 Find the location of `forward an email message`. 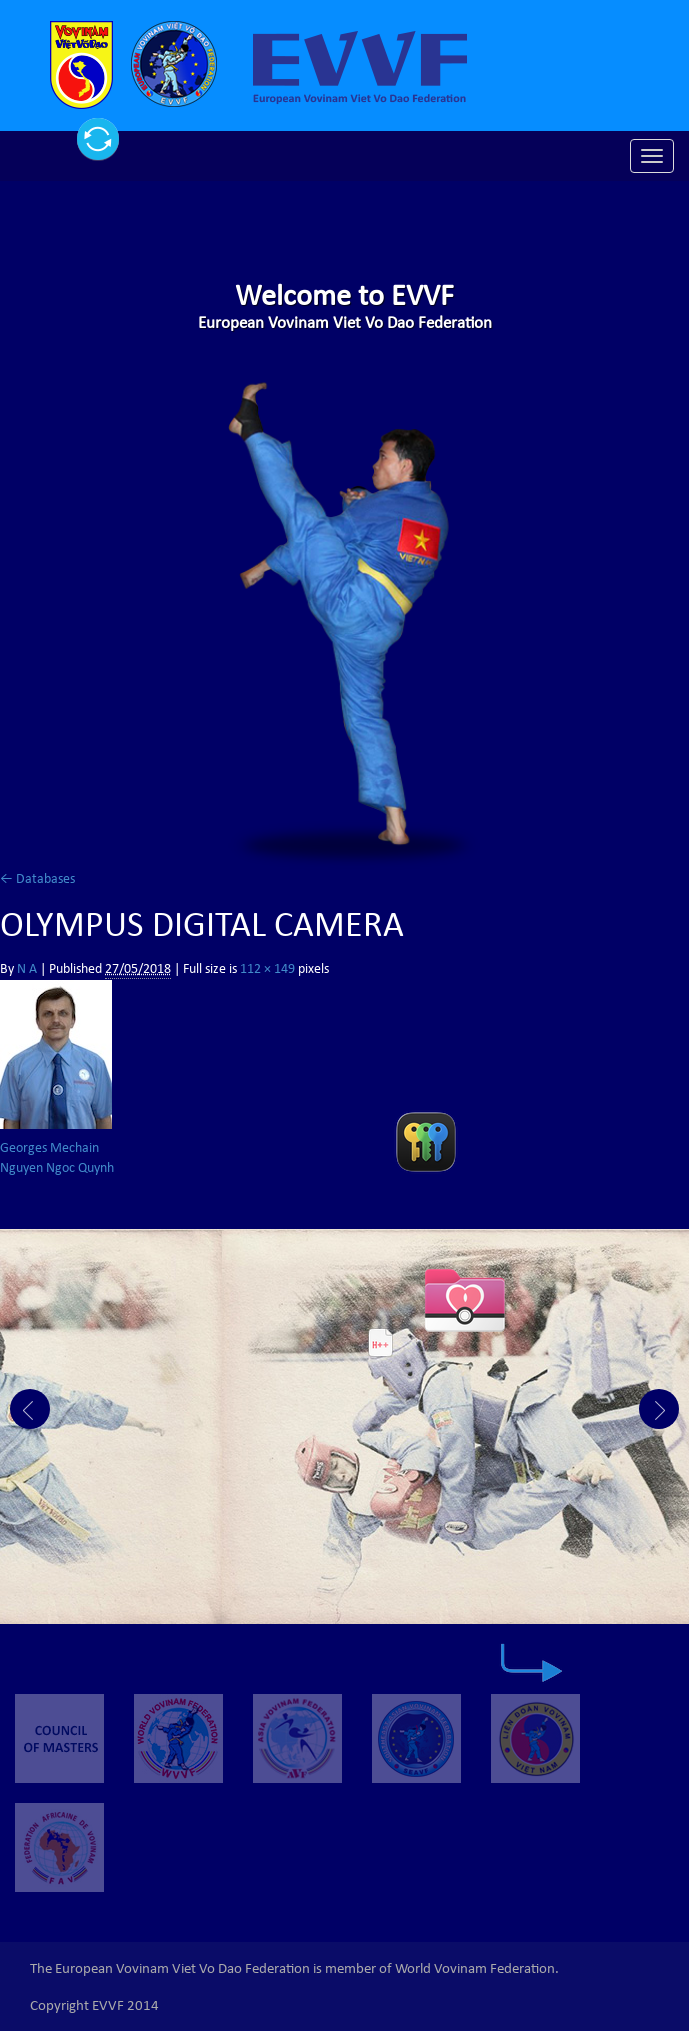

forward an email message is located at coordinates (532, 1662).